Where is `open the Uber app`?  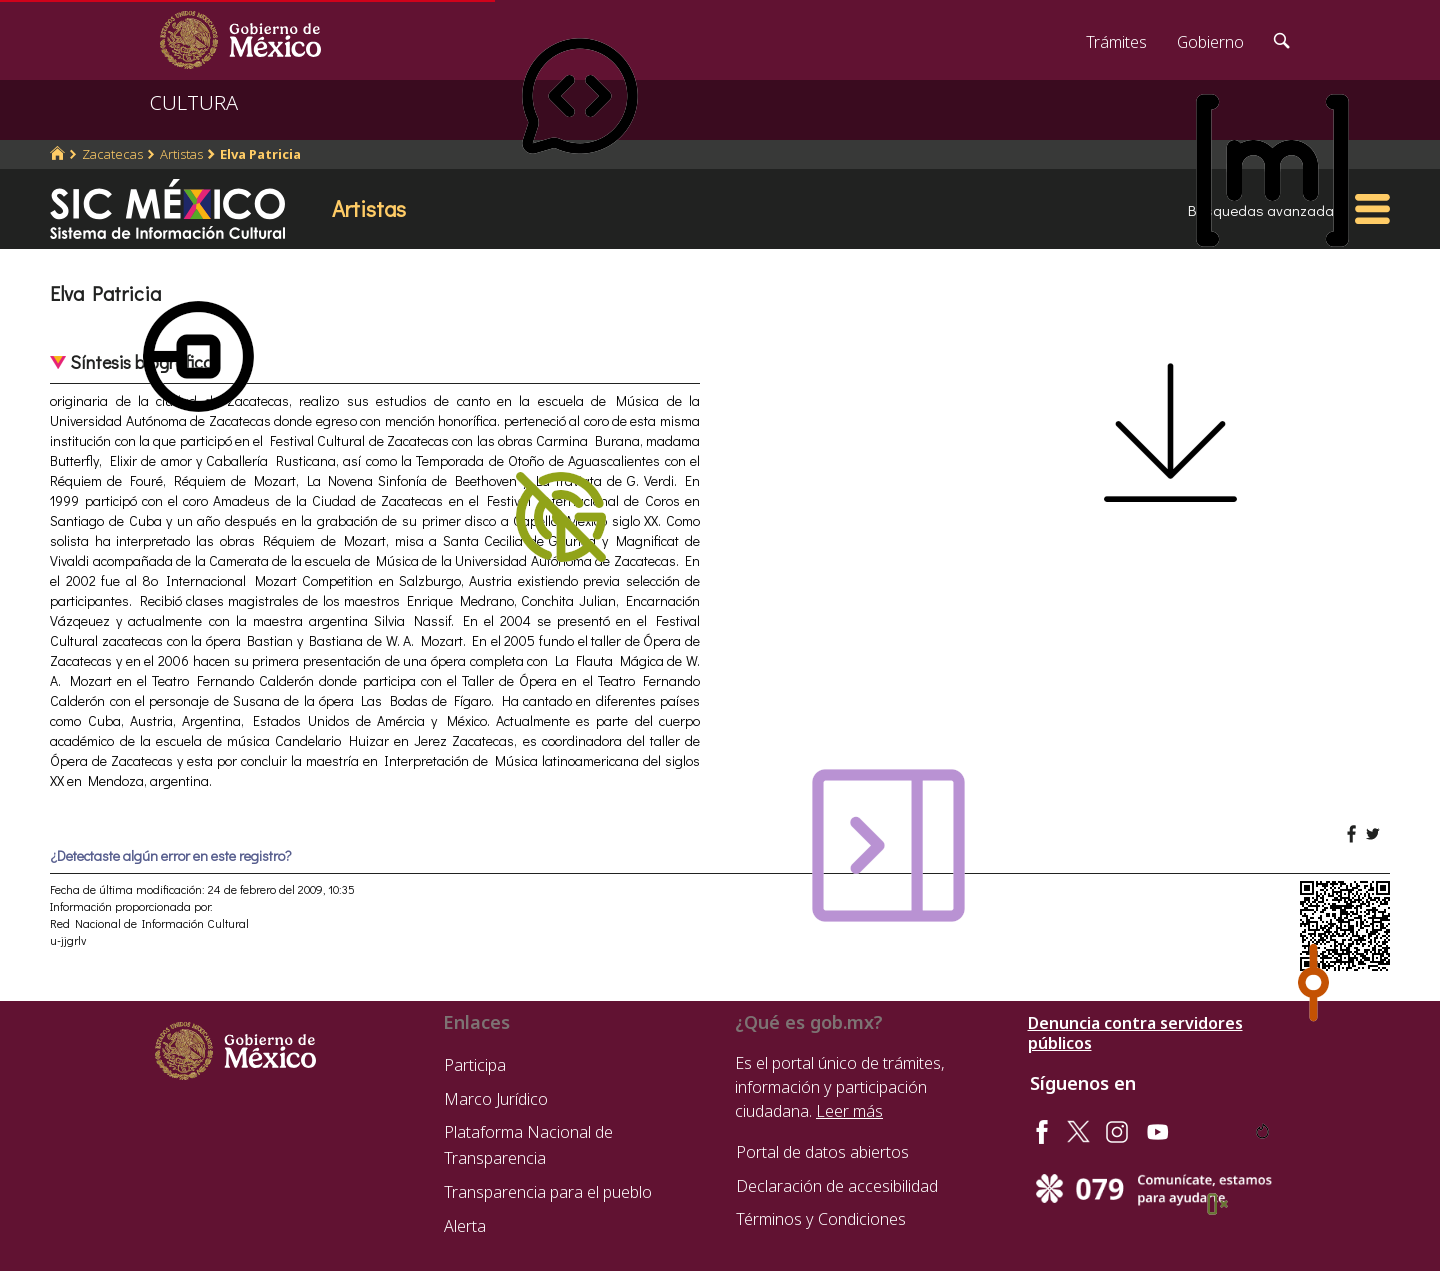
open the Uber app is located at coordinates (198, 356).